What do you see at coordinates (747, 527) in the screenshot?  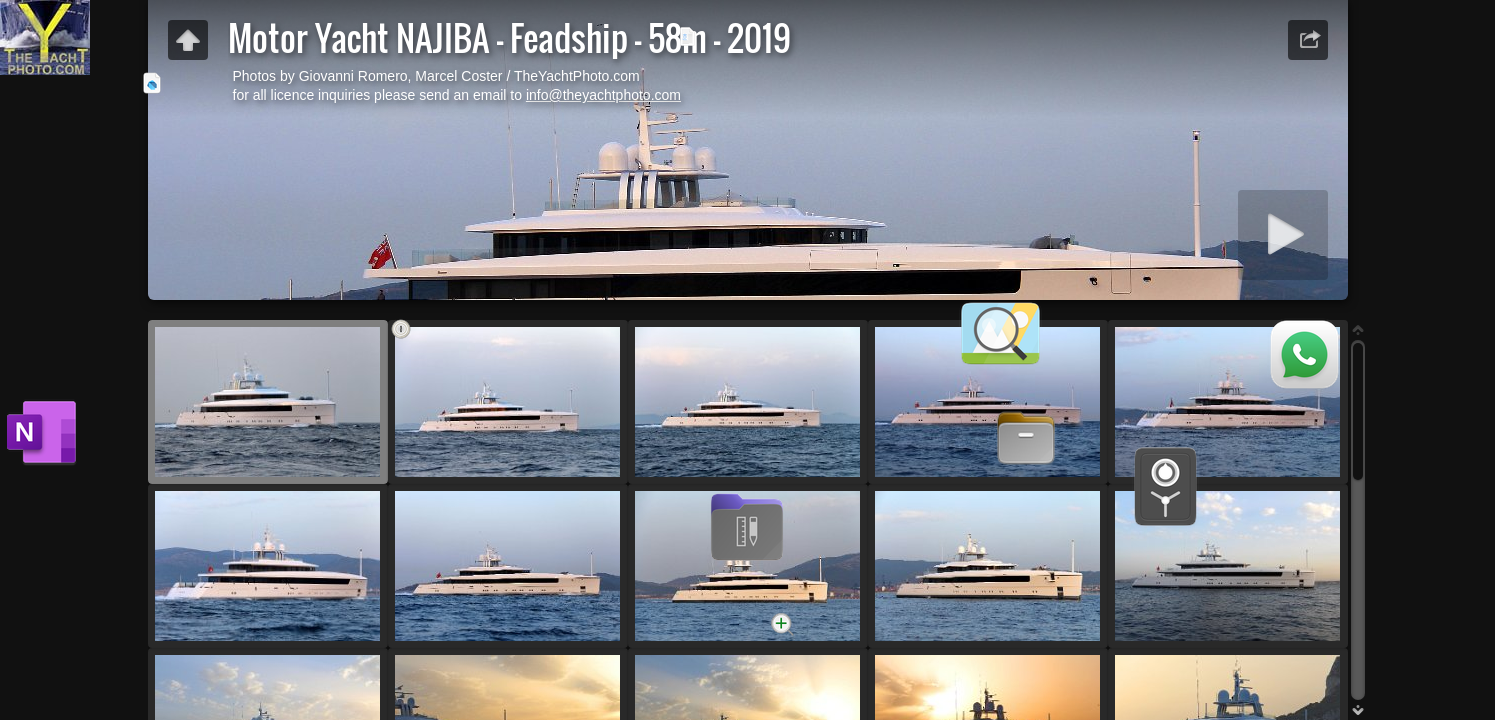 I see `open templates folder` at bounding box center [747, 527].